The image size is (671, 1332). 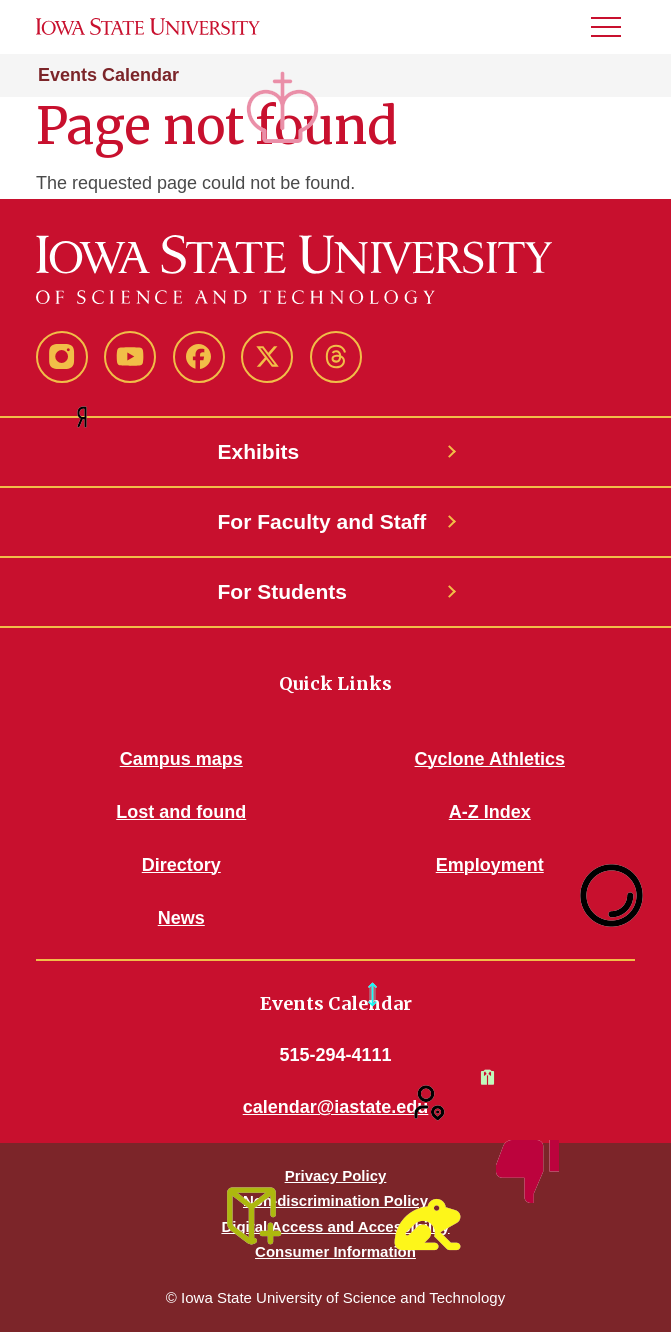 What do you see at coordinates (487, 1077) in the screenshot?
I see `view clothing or apparel items` at bounding box center [487, 1077].